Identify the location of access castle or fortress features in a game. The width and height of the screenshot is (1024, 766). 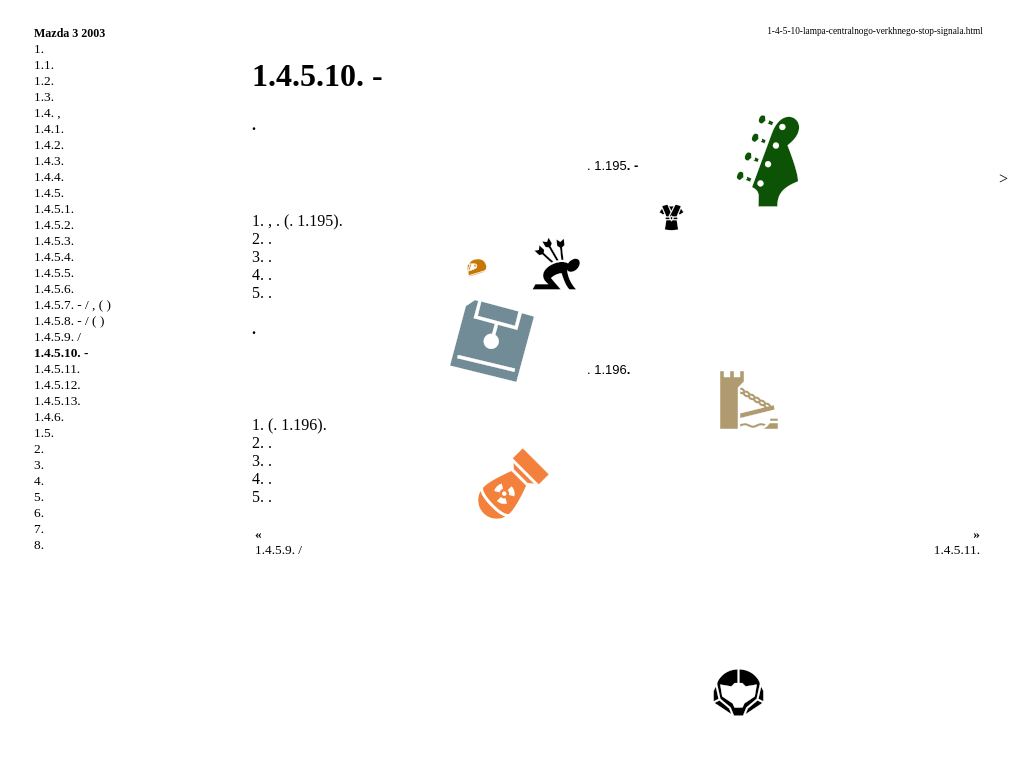
(749, 400).